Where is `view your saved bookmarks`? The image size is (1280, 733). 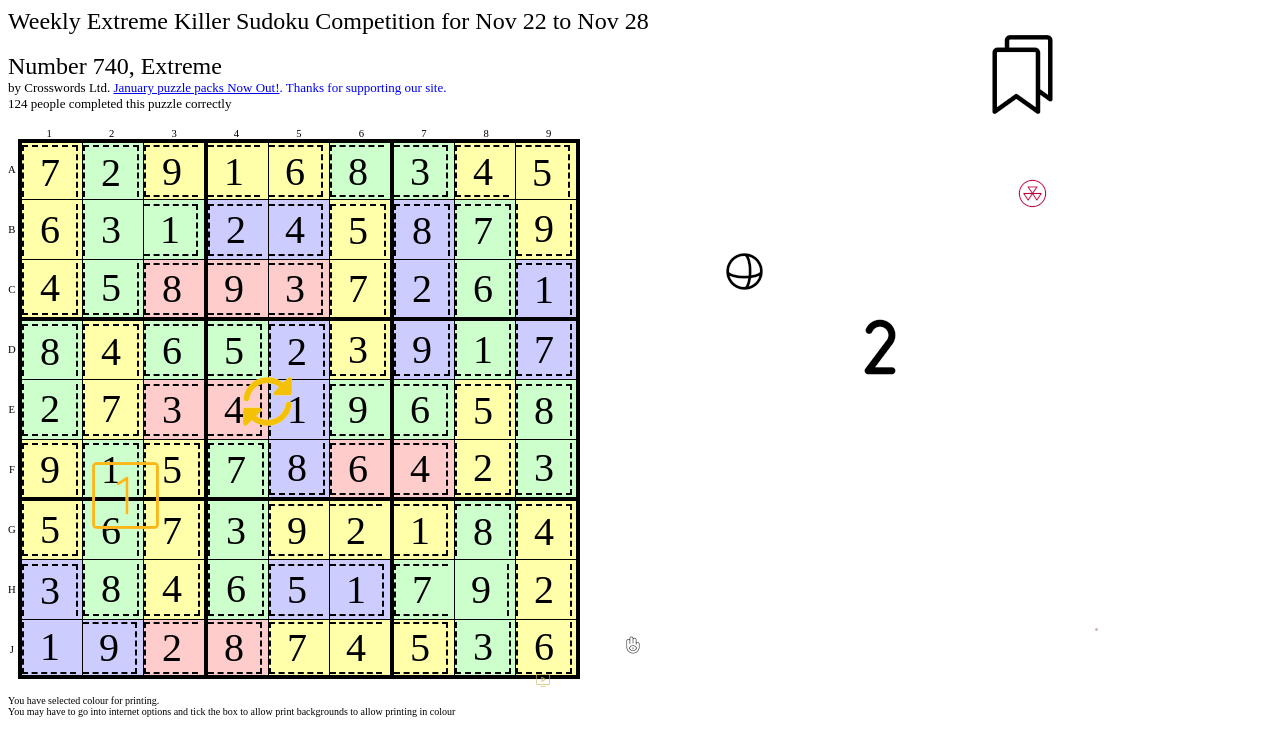
view your saved bookmarks is located at coordinates (1022, 74).